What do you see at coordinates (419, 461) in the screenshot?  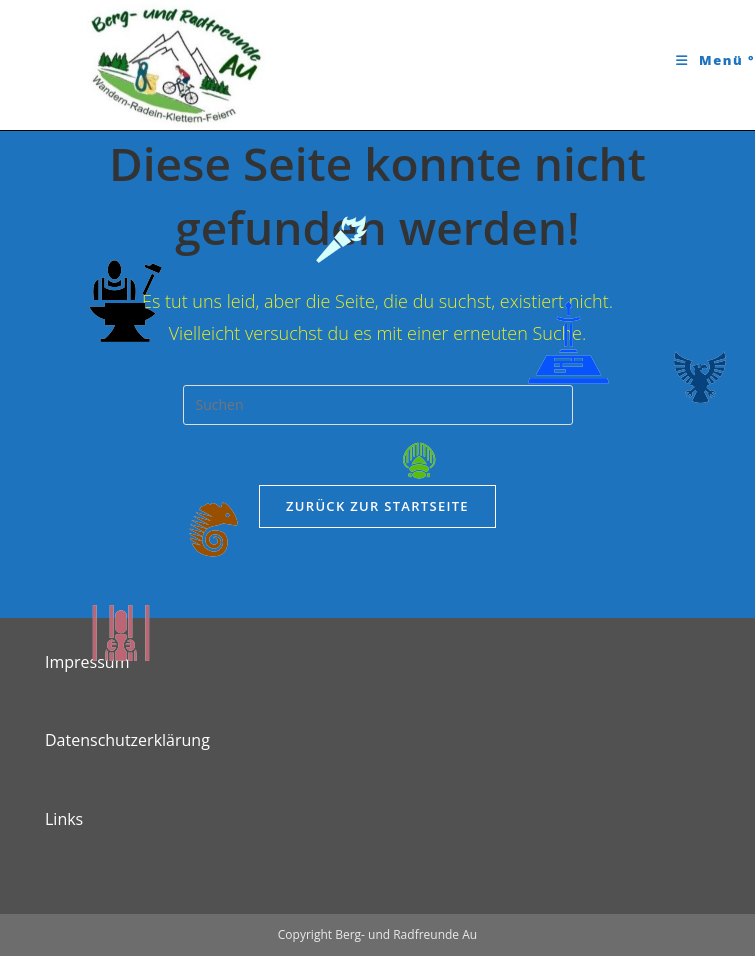 I see `represents a beetle or insect creature in a game interface` at bounding box center [419, 461].